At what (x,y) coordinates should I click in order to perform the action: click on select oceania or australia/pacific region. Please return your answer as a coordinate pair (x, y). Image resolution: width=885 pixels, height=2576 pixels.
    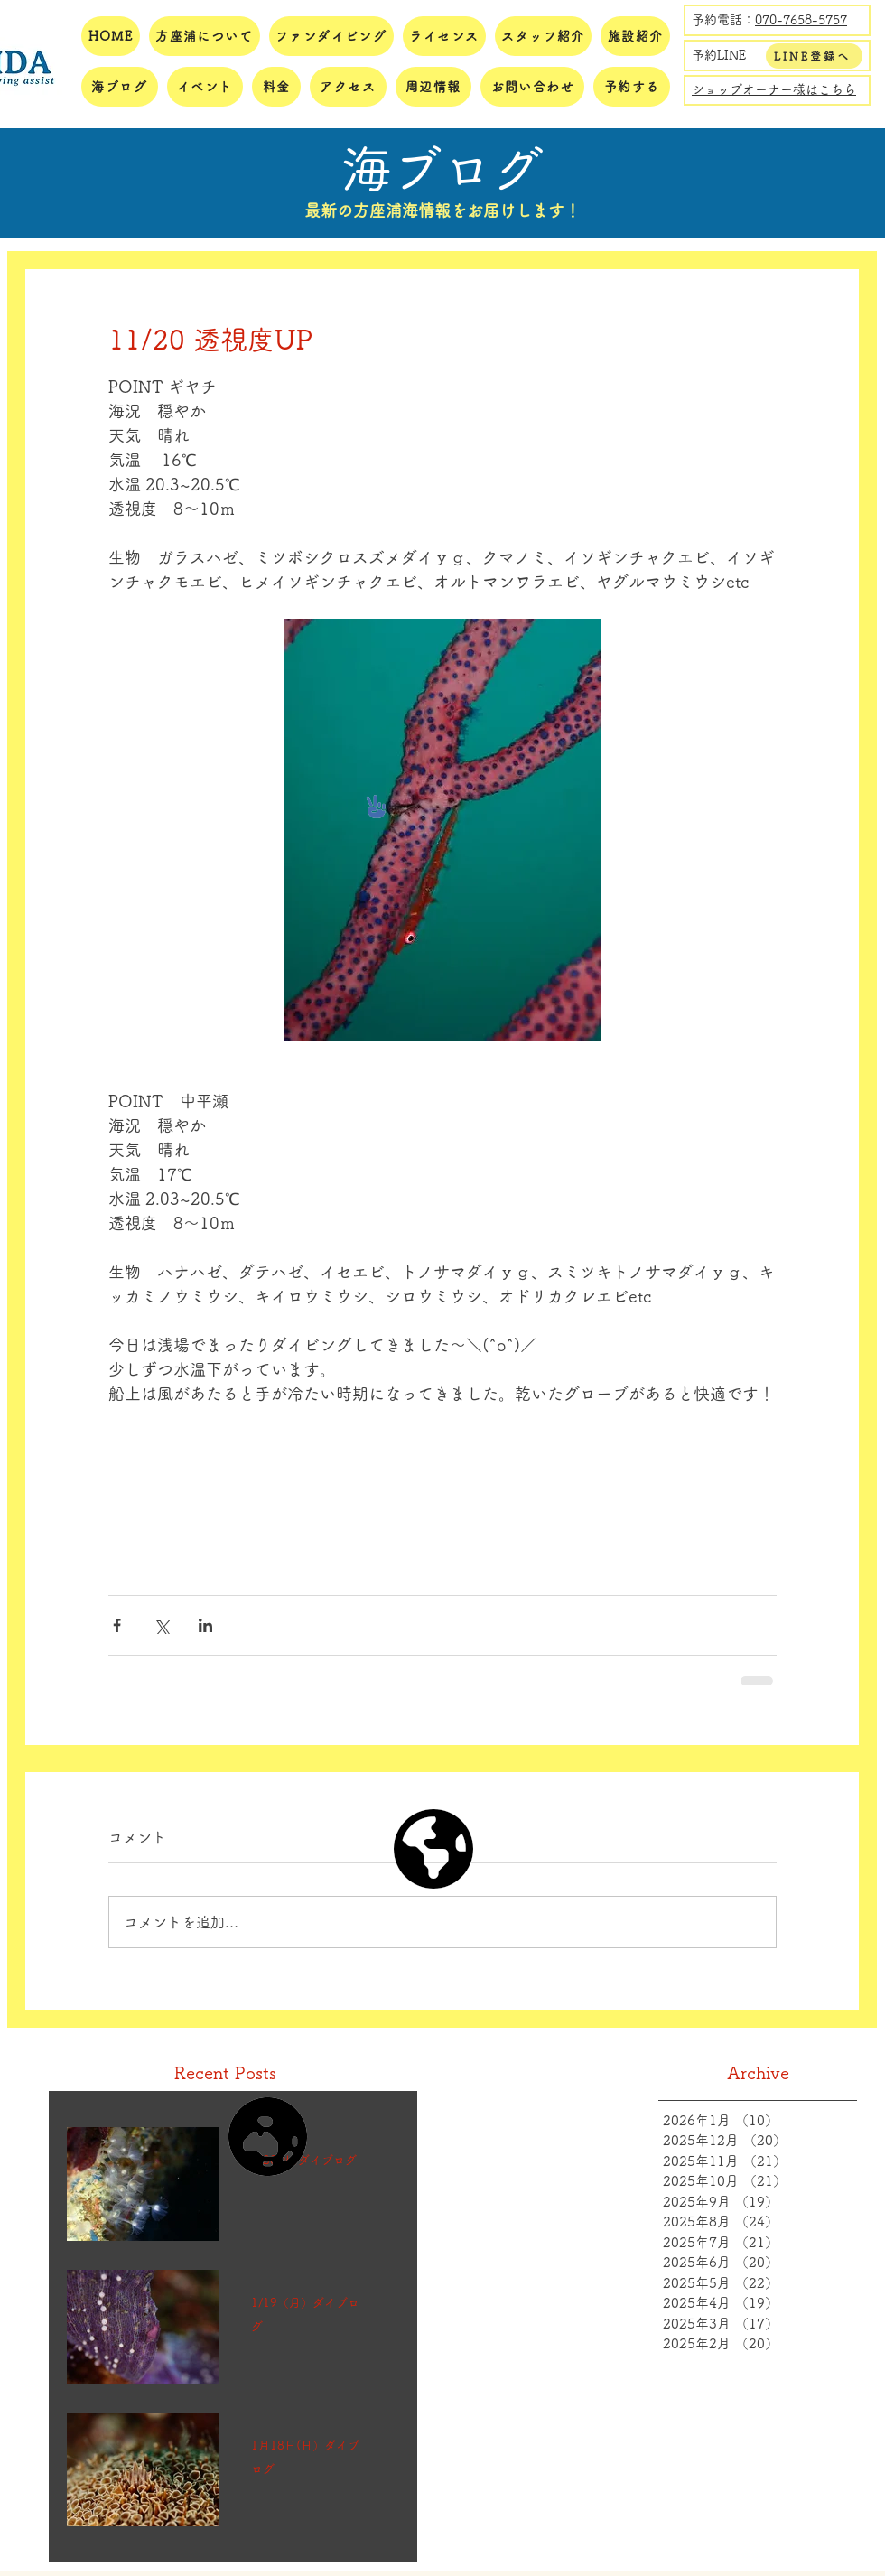
    Looking at the image, I should click on (267, 2136).